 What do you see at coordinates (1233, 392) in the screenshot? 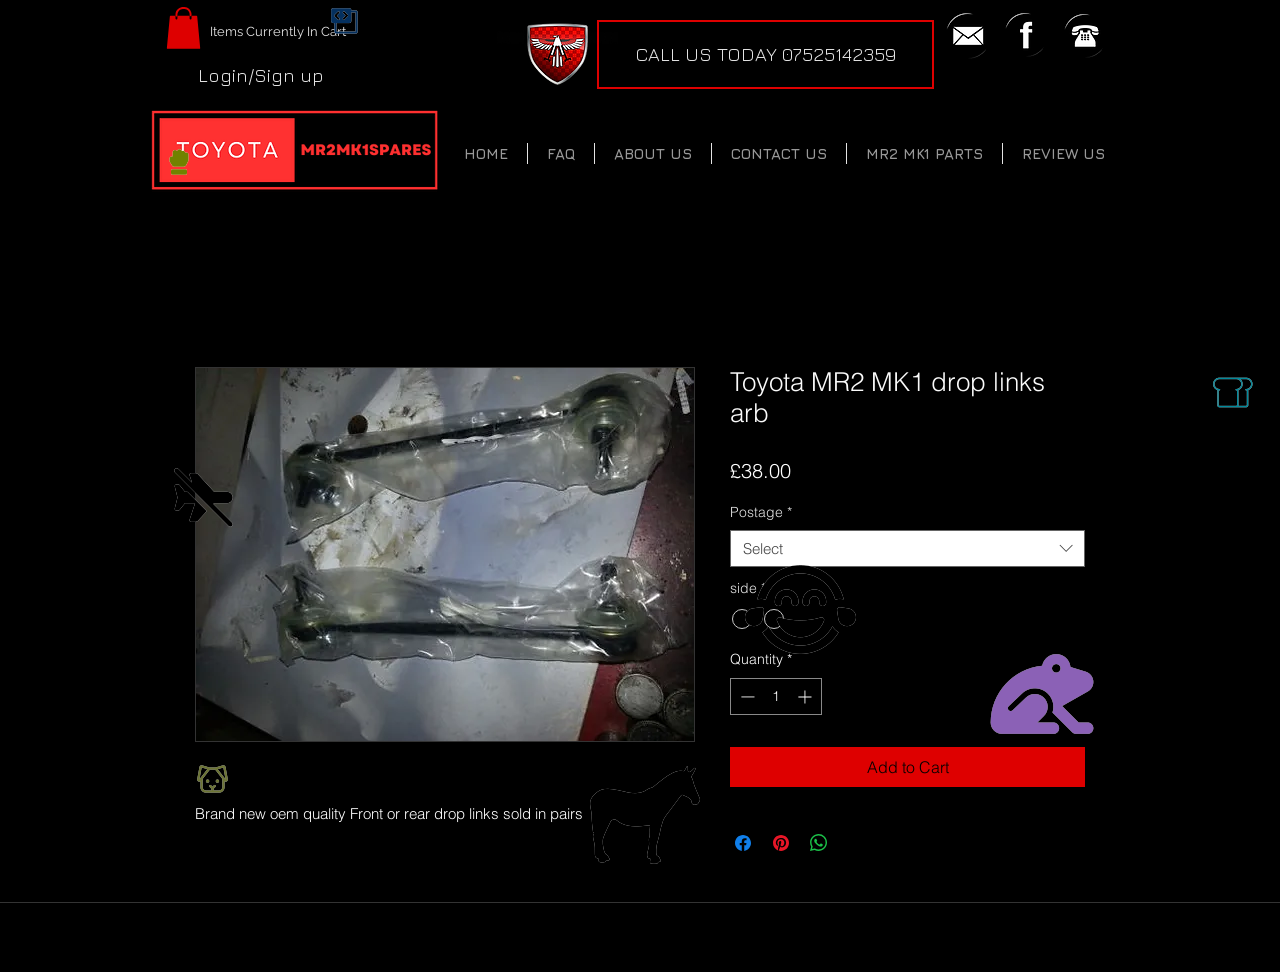
I see `browse bakery or bread products` at bounding box center [1233, 392].